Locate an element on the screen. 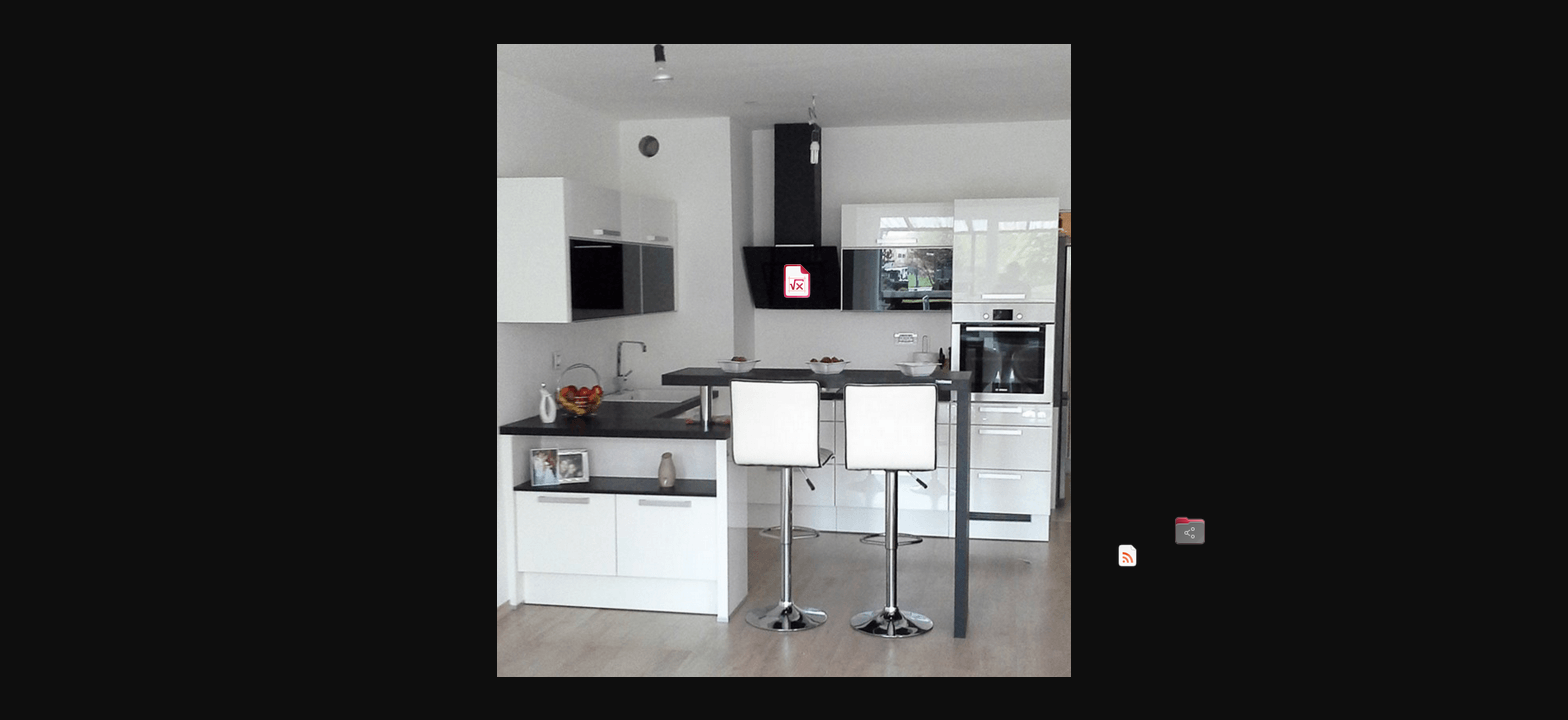 The height and width of the screenshot is (720, 1568). libreoffice math formula template file is located at coordinates (797, 281).